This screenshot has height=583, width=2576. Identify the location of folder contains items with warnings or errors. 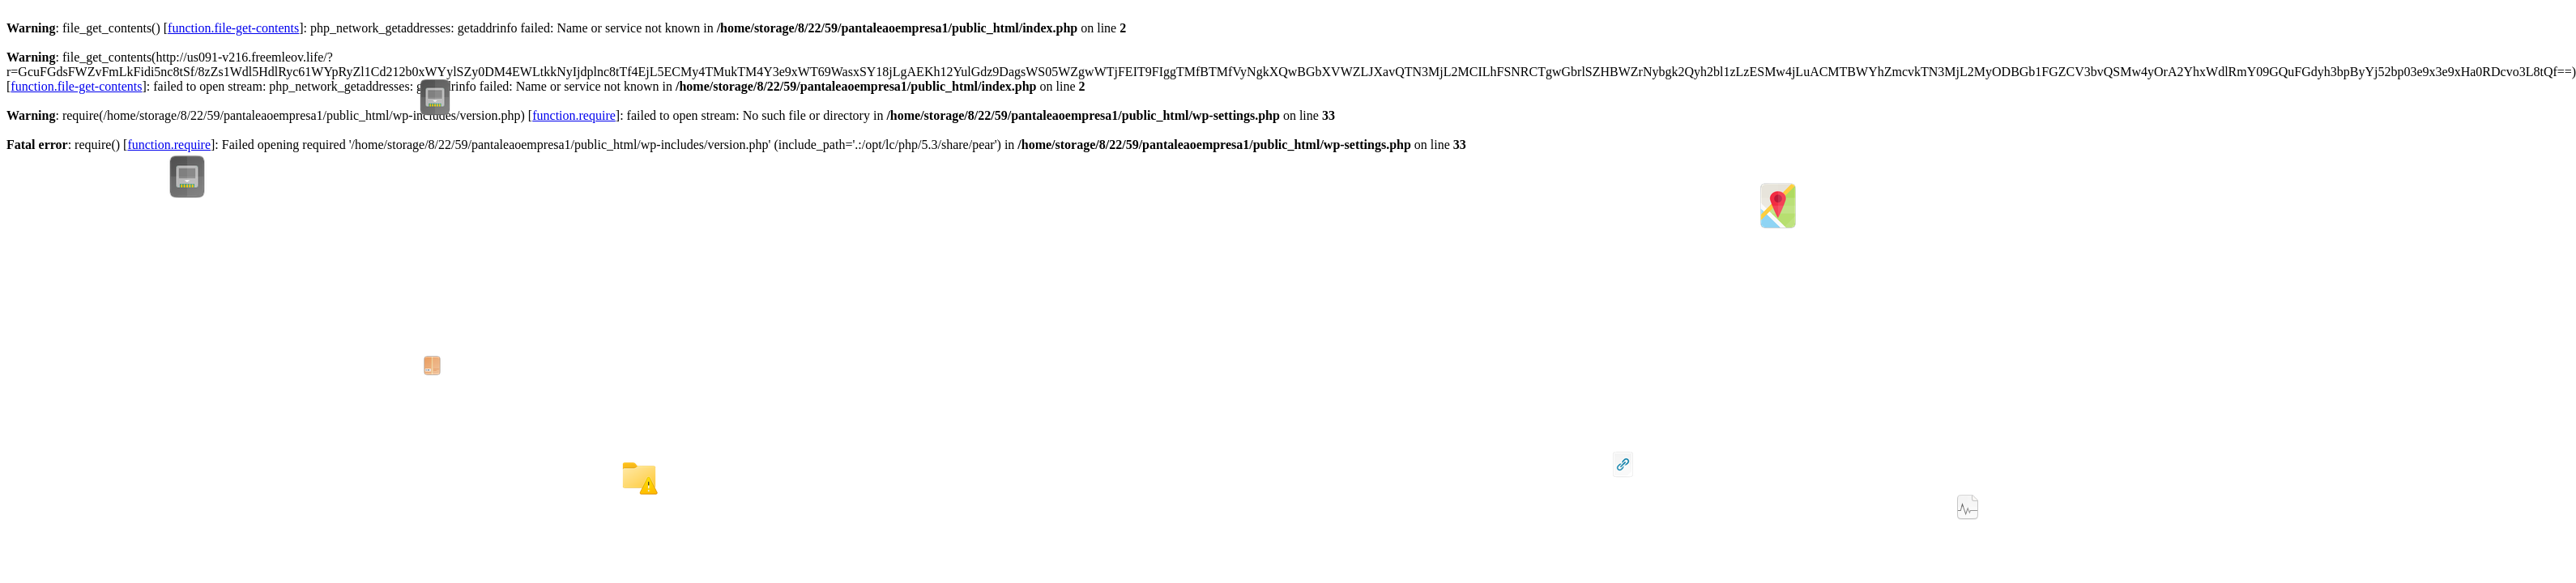
(639, 476).